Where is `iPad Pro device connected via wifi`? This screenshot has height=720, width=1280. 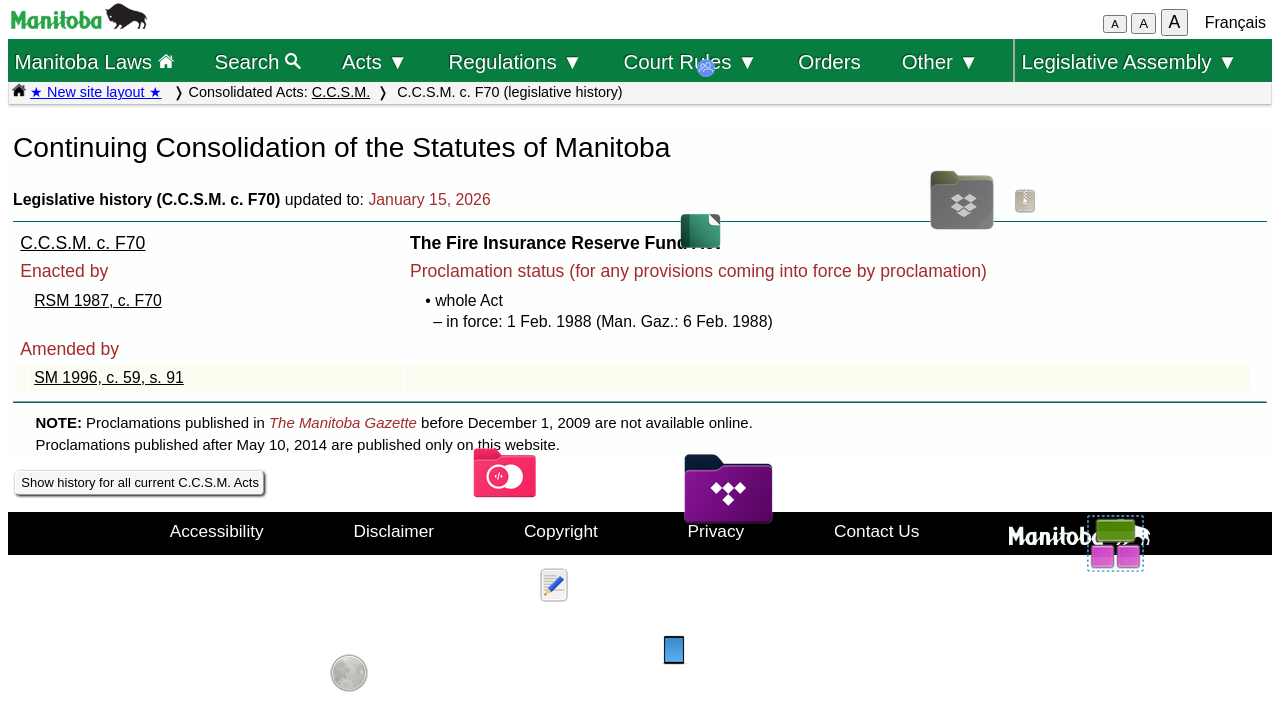
iPad Pro device connected via wifi is located at coordinates (674, 650).